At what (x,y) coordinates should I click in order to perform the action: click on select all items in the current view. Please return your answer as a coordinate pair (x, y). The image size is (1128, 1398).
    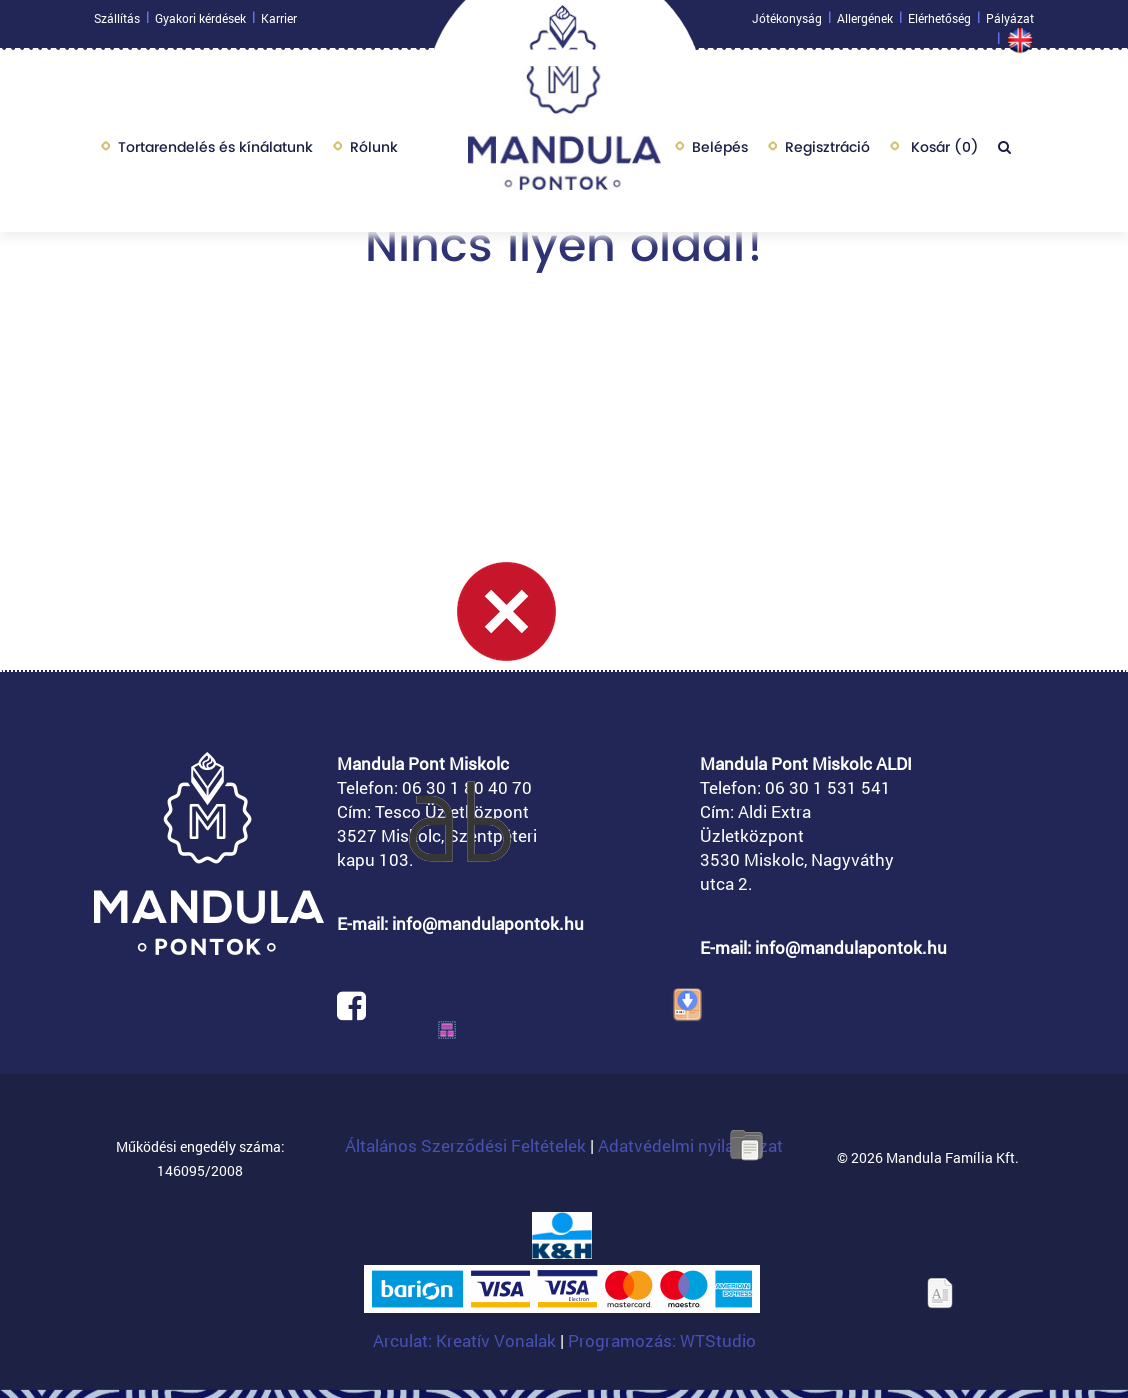
    Looking at the image, I should click on (447, 1030).